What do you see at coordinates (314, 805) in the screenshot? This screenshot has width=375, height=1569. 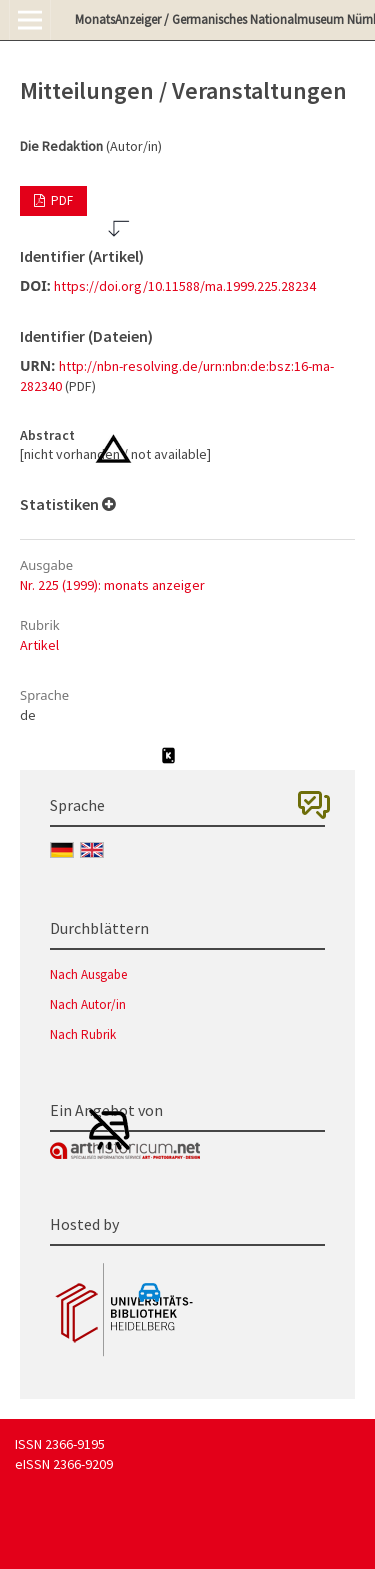 I see `indicates a discussion thread has been closed` at bounding box center [314, 805].